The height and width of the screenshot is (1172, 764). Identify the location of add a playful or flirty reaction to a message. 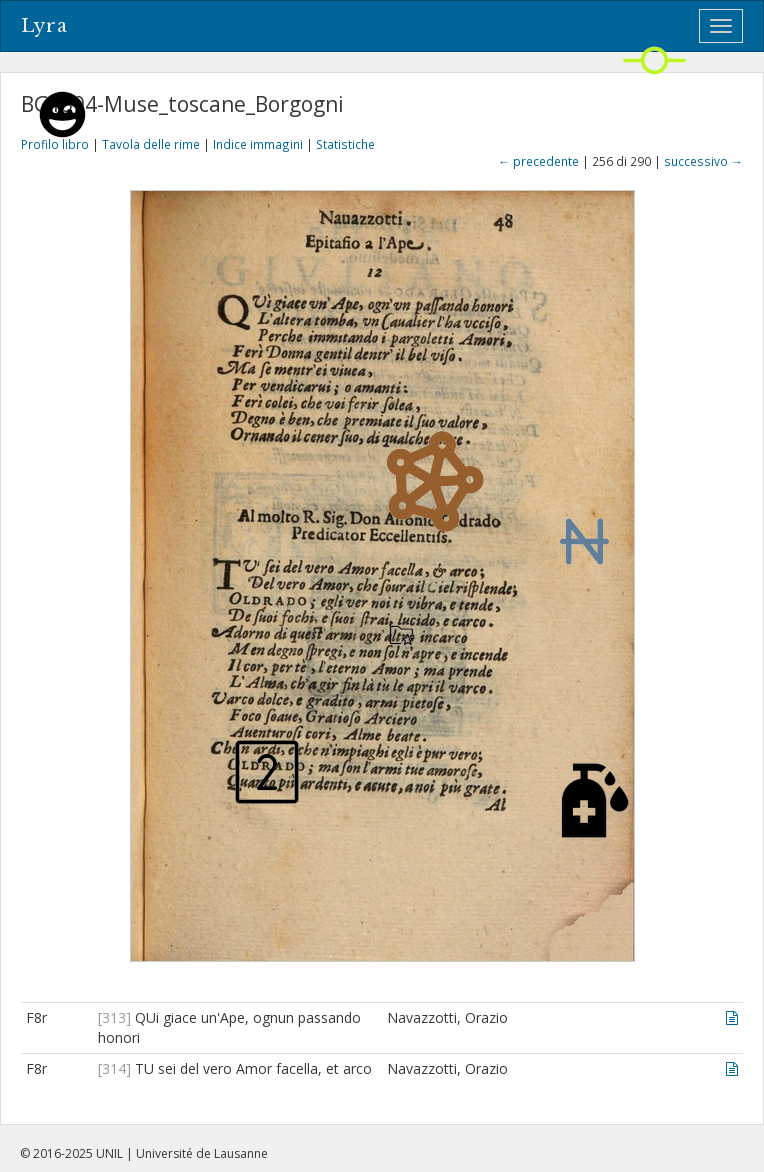
(62, 114).